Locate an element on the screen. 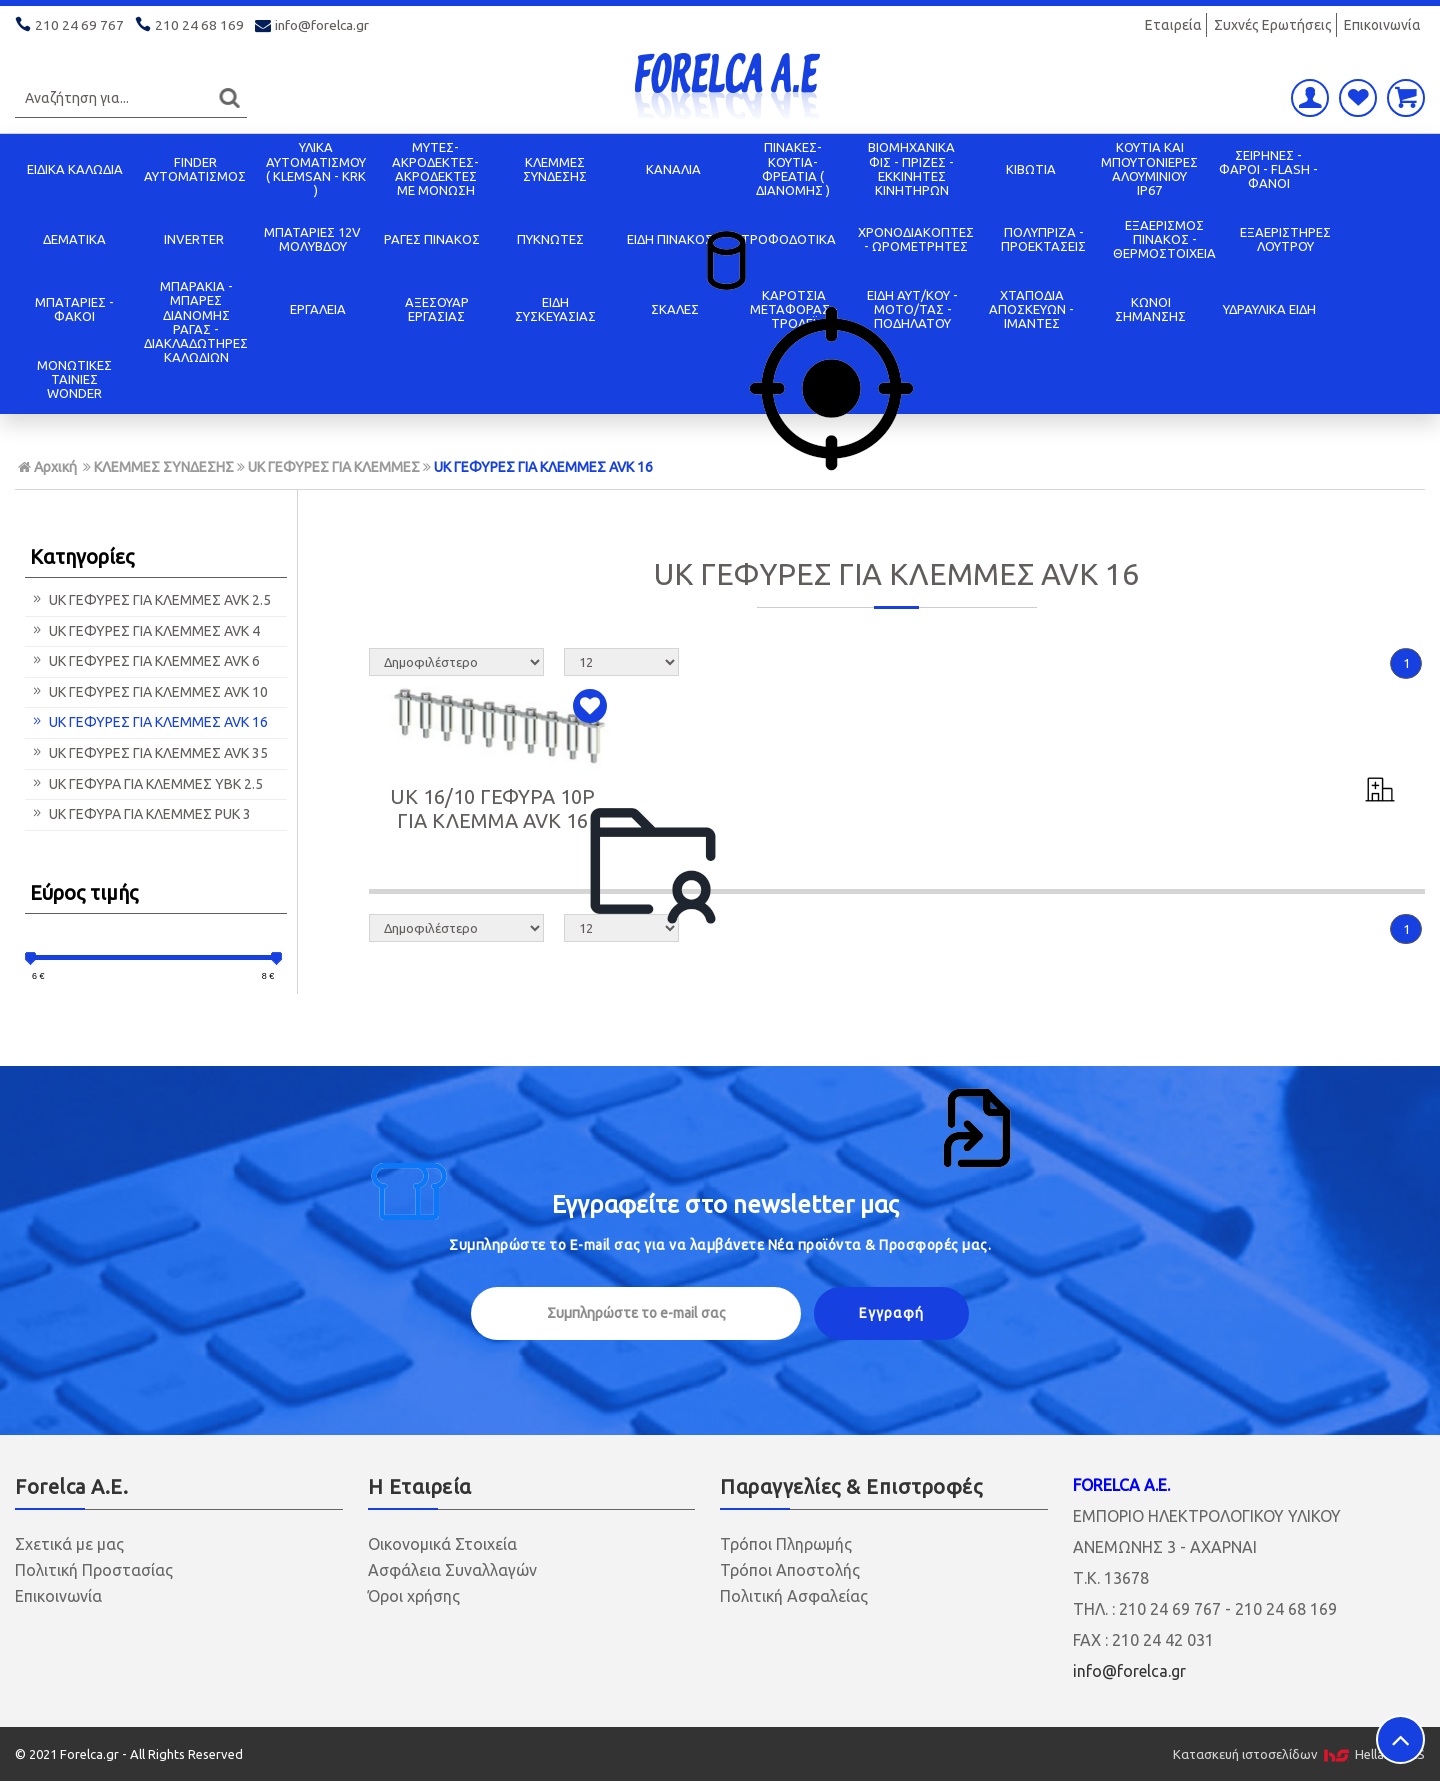 The height and width of the screenshot is (1789, 1440). find nearby hospitals or medical facilities is located at coordinates (1378, 789).